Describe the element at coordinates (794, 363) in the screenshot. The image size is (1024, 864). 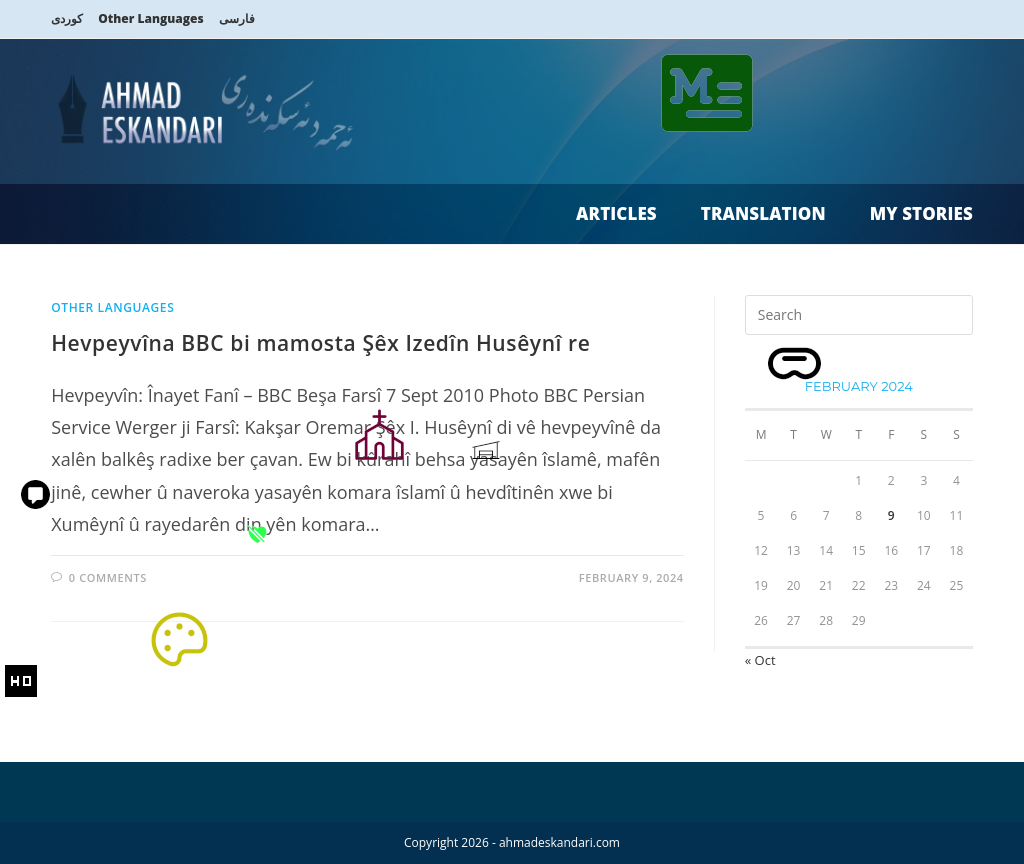
I see `access virtual reality or immersive mode` at that location.